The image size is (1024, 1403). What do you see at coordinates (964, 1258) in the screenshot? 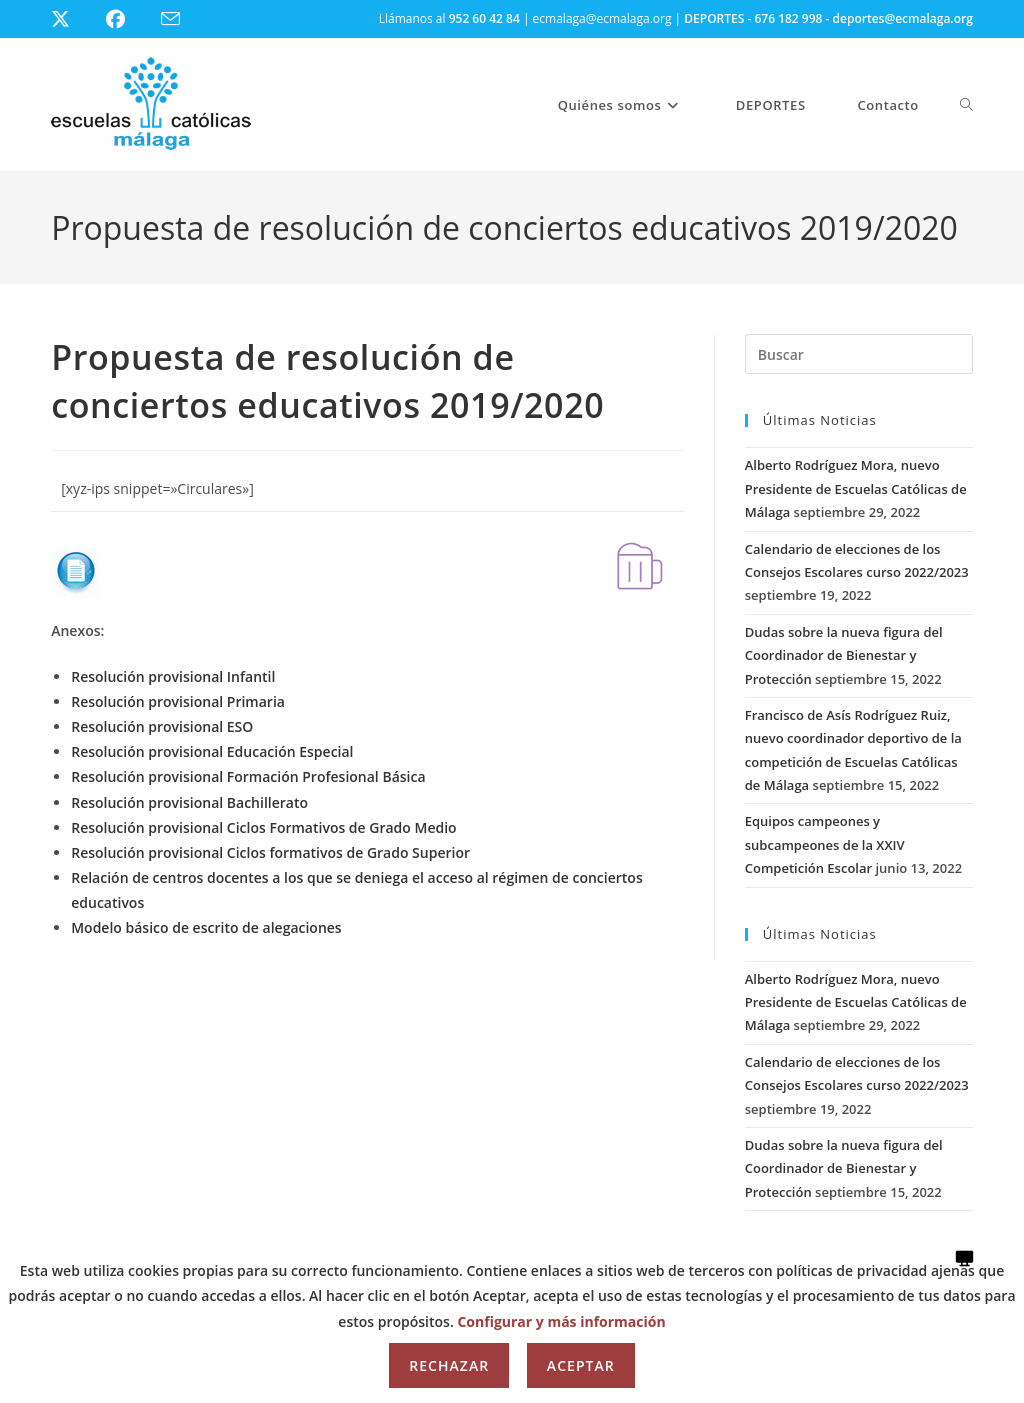
I see `switch to desktop view` at bounding box center [964, 1258].